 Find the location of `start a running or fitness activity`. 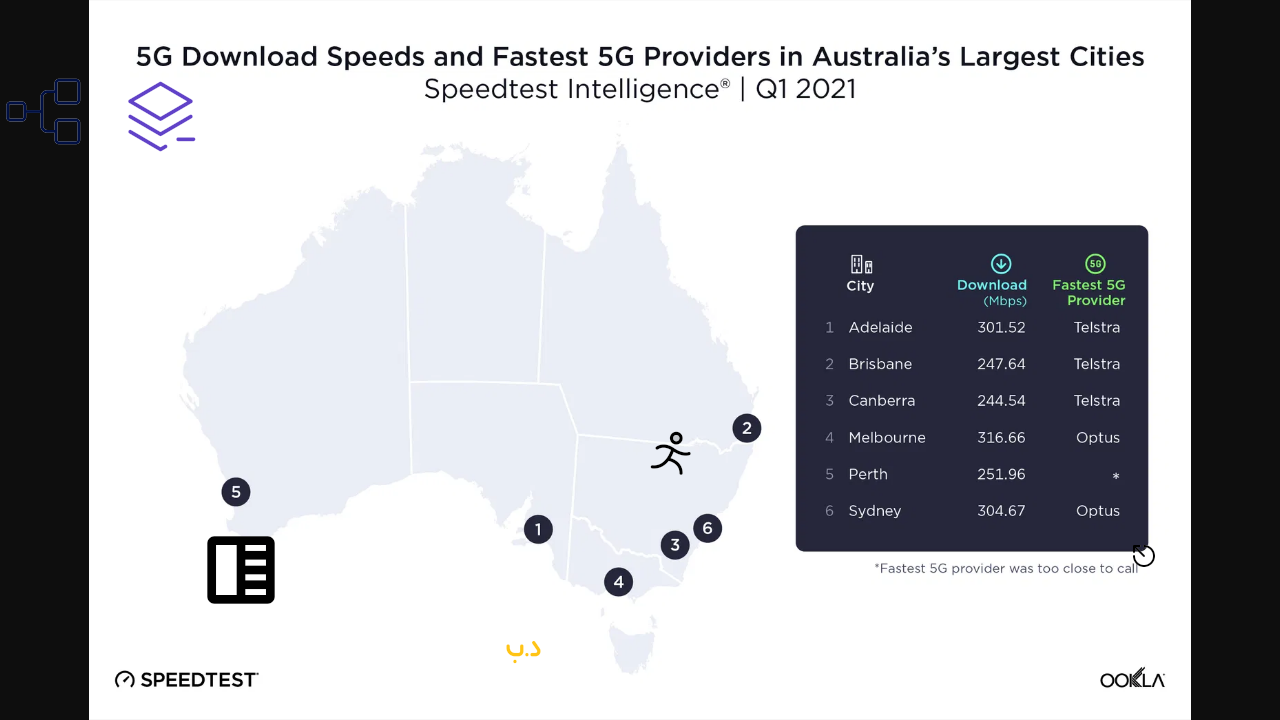

start a running or fitness activity is located at coordinates (671, 452).